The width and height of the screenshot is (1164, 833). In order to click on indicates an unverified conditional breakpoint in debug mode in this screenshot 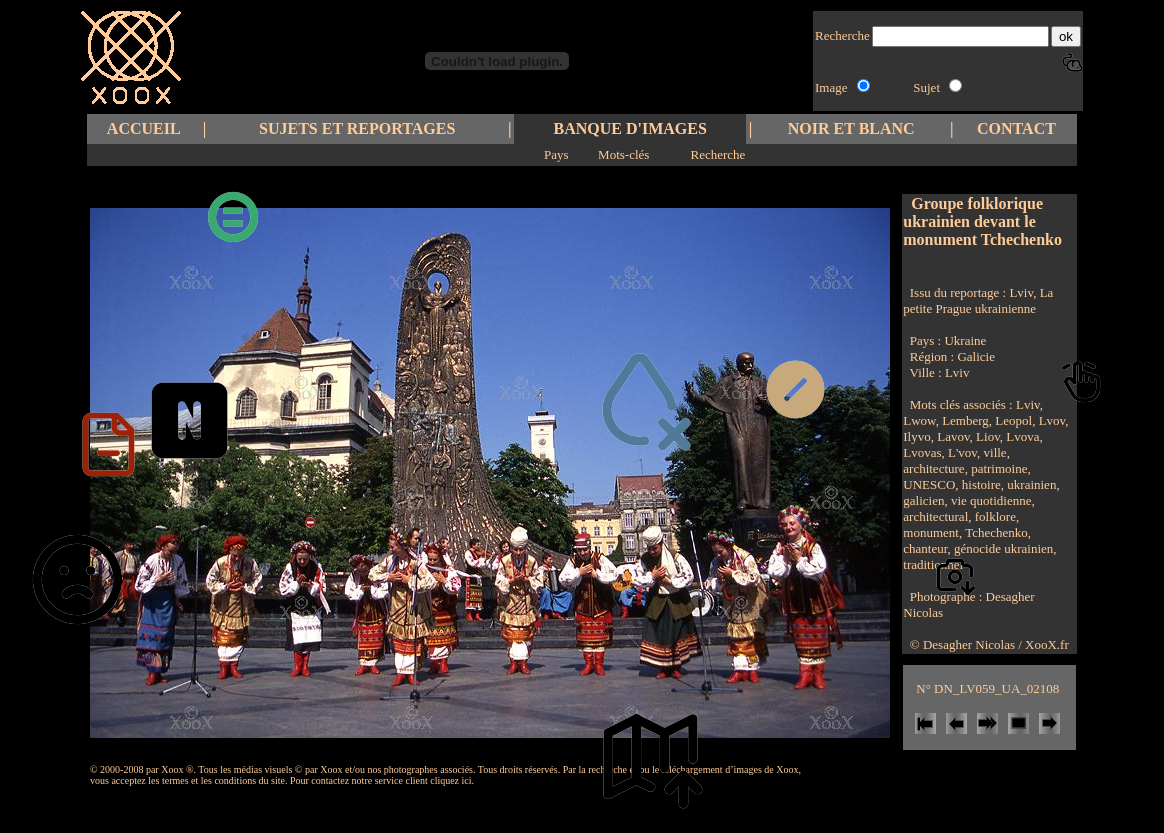, I will do `click(233, 217)`.